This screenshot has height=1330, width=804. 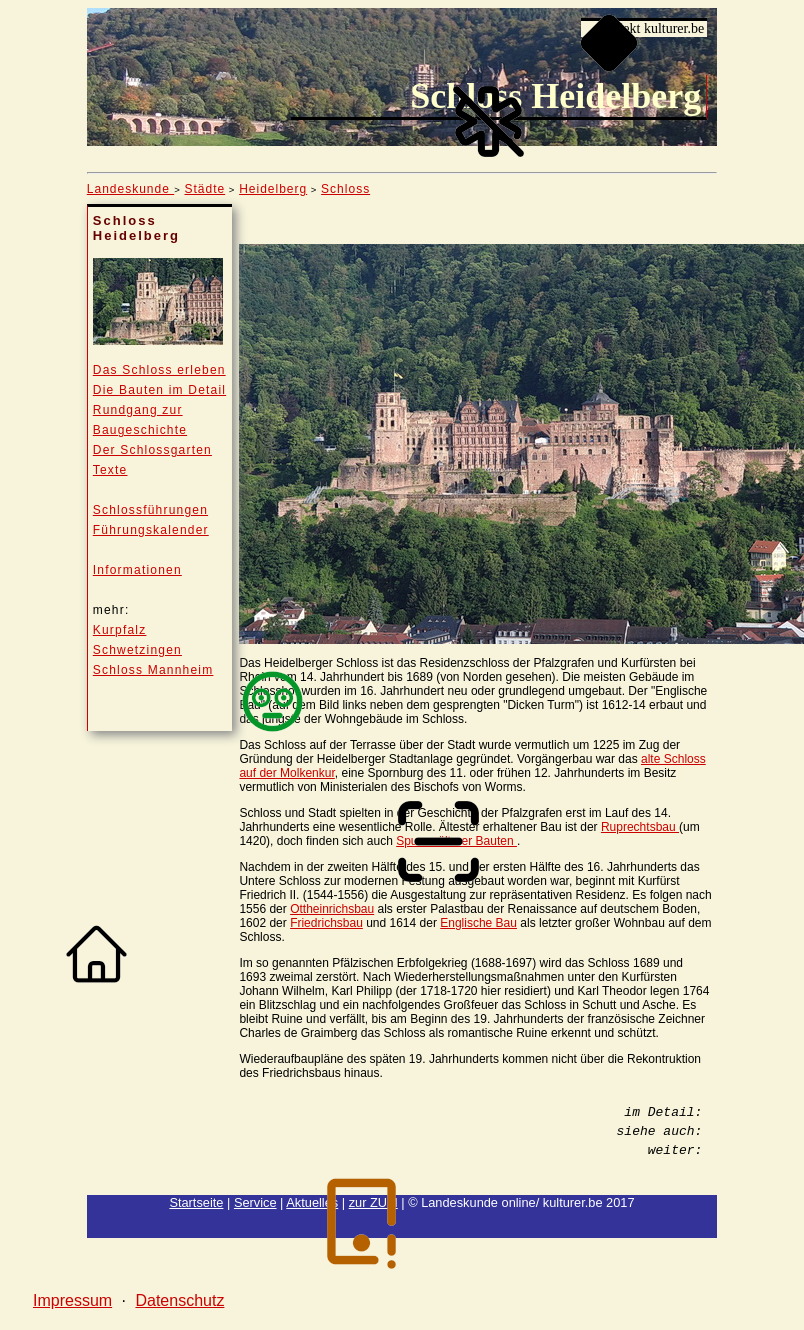 I want to click on tablet device requires attention or has an issue, so click(x=361, y=1221).